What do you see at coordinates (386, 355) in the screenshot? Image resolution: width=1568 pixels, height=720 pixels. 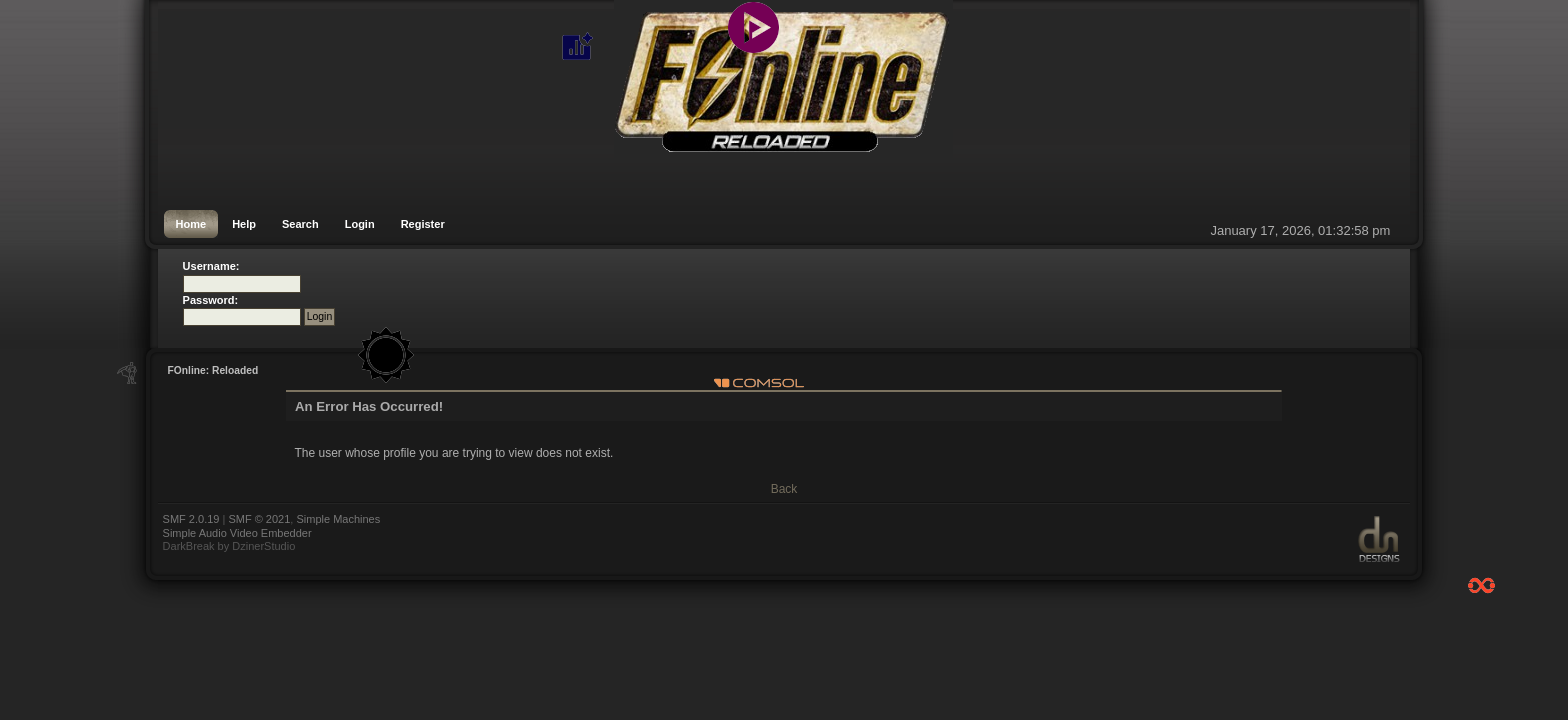 I see `open the AccuWeather app` at bounding box center [386, 355].